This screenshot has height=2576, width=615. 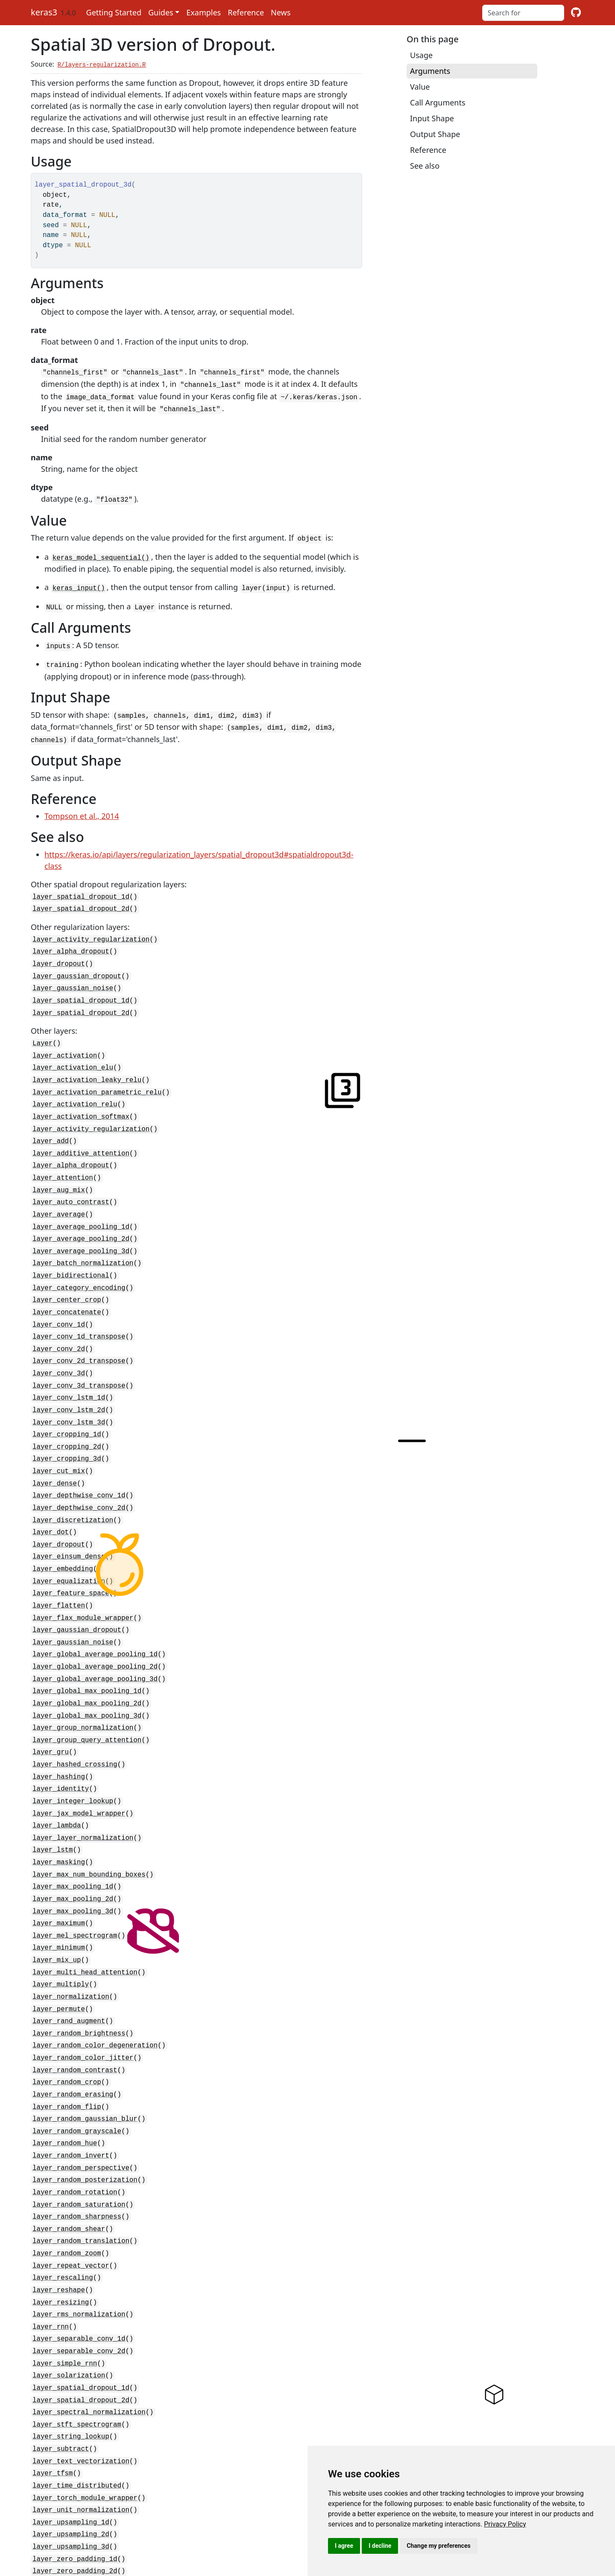 I want to click on insert a horizontal divider line, so click(x=412, y=1441).